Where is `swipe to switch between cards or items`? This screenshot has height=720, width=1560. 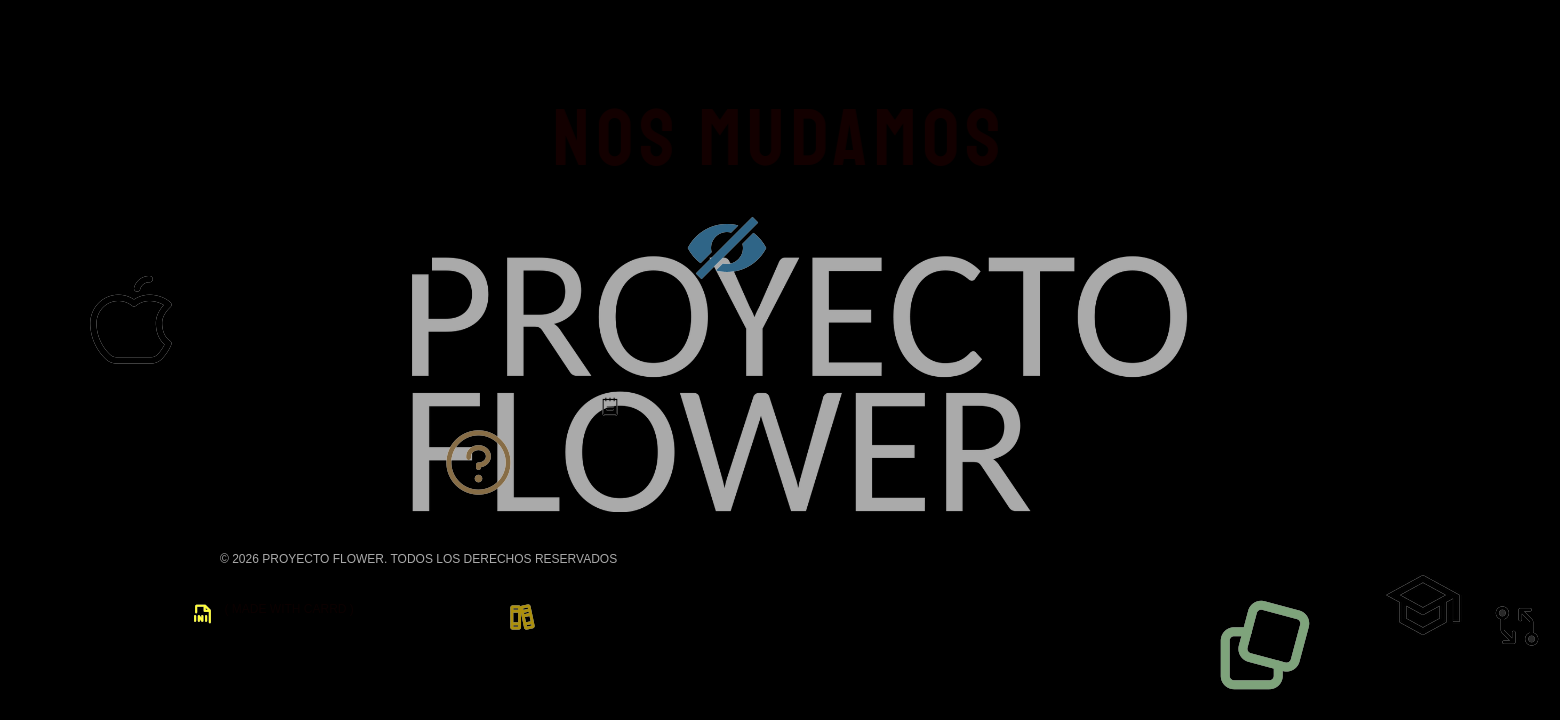
swipe to switch between cards or items is located at coordinates (1265, 645).